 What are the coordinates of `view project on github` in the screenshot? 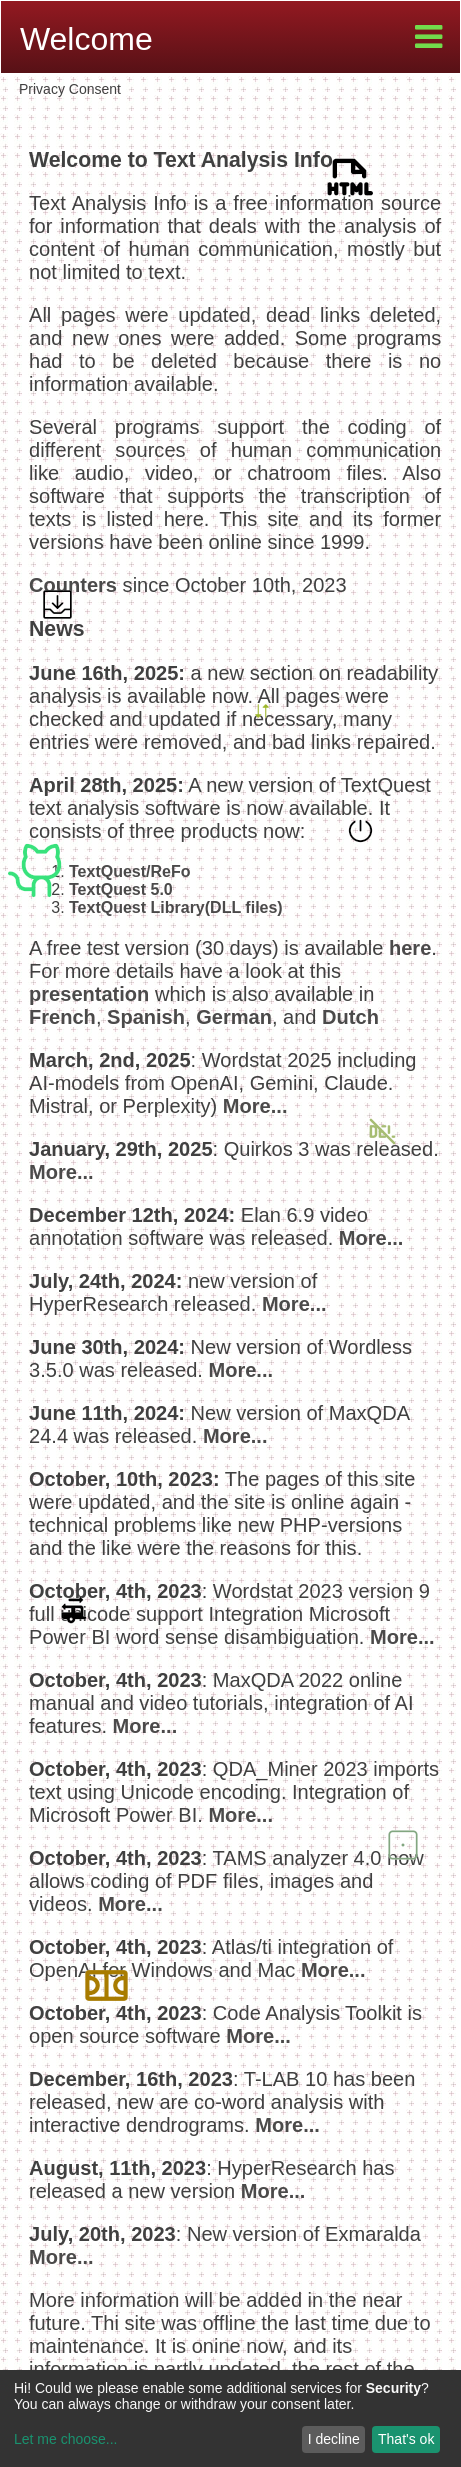 It's located at (39, 869).